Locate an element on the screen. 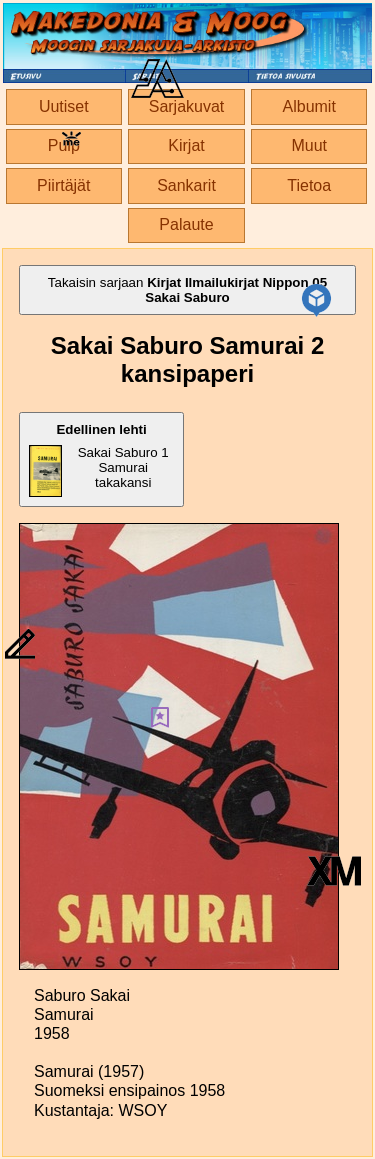  edit content or text is located at coordinates (20, 644).